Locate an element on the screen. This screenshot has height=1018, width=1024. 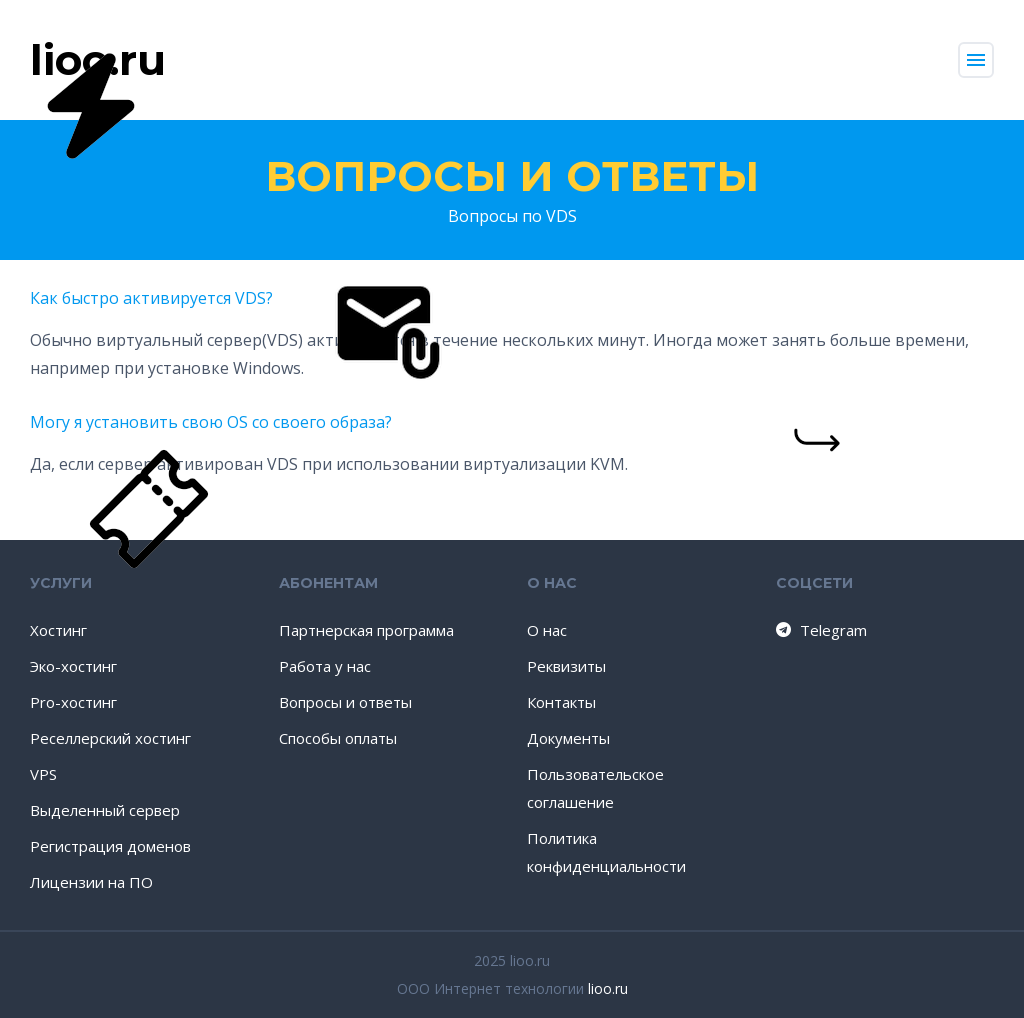
forward or redirect a message is located at coordinates (817, 440).